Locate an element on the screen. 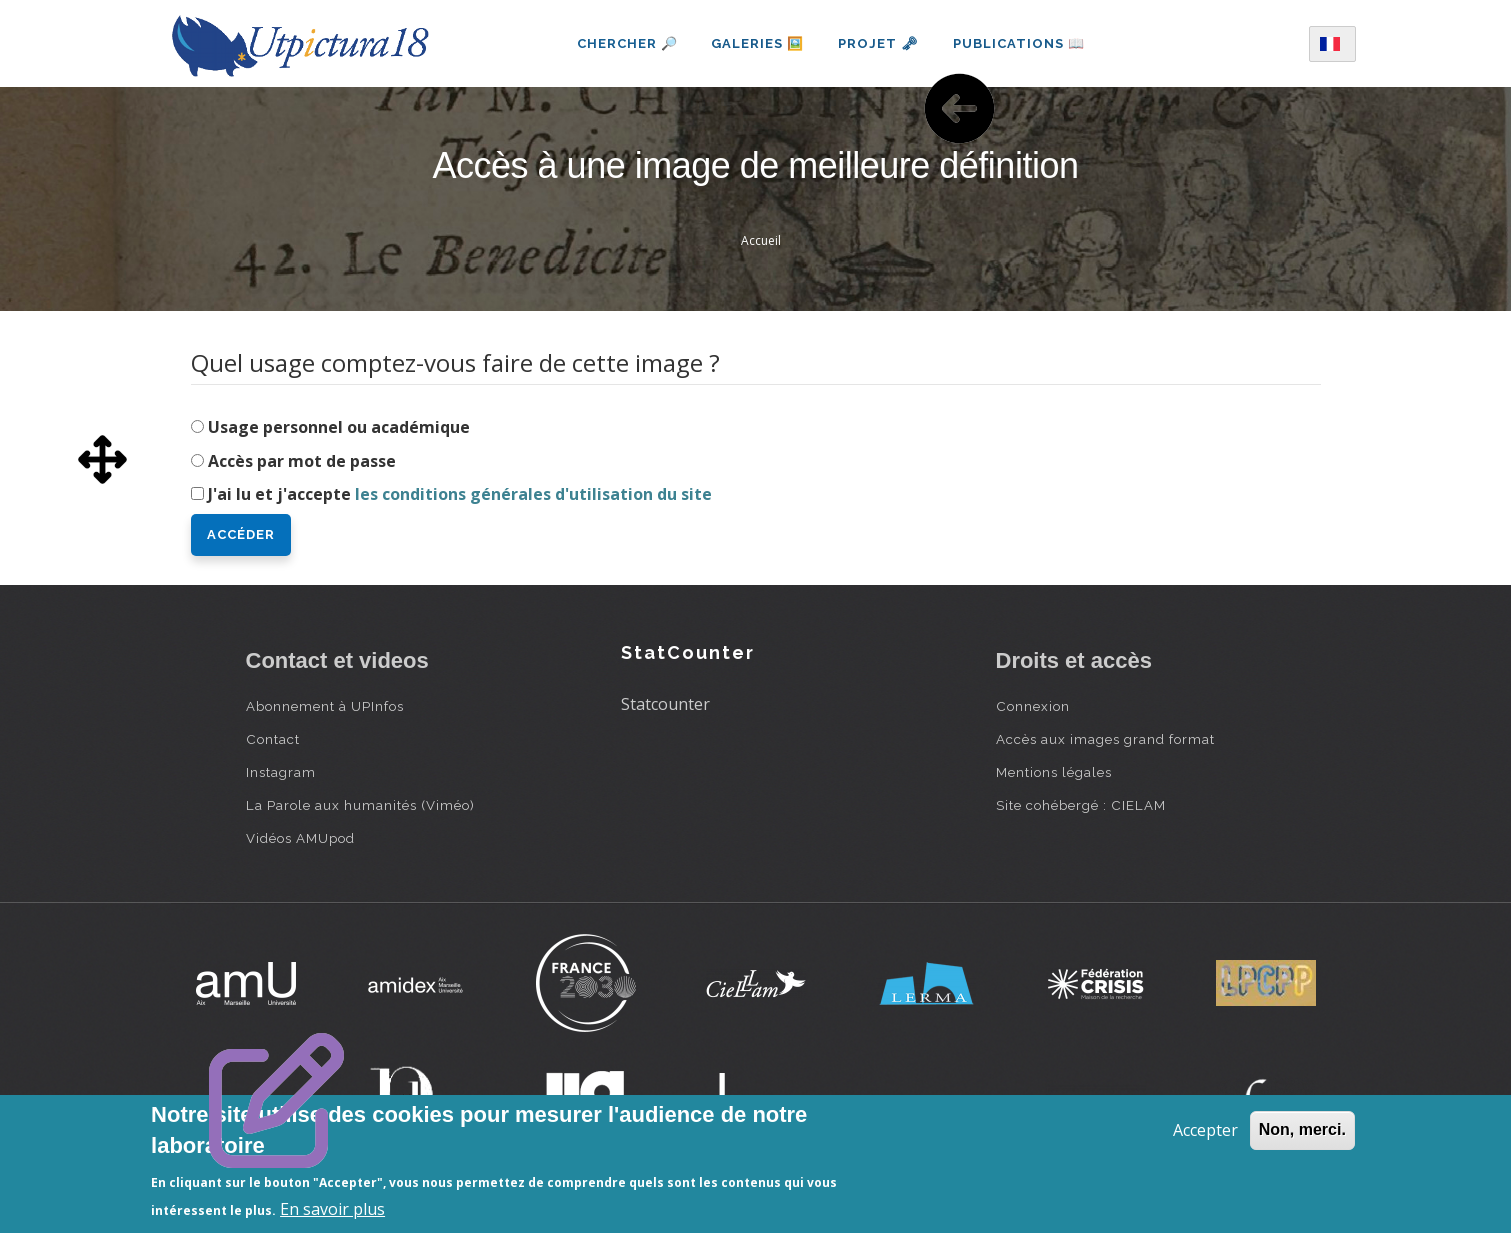  move or reposition an element is located at coordinates (102, 459).